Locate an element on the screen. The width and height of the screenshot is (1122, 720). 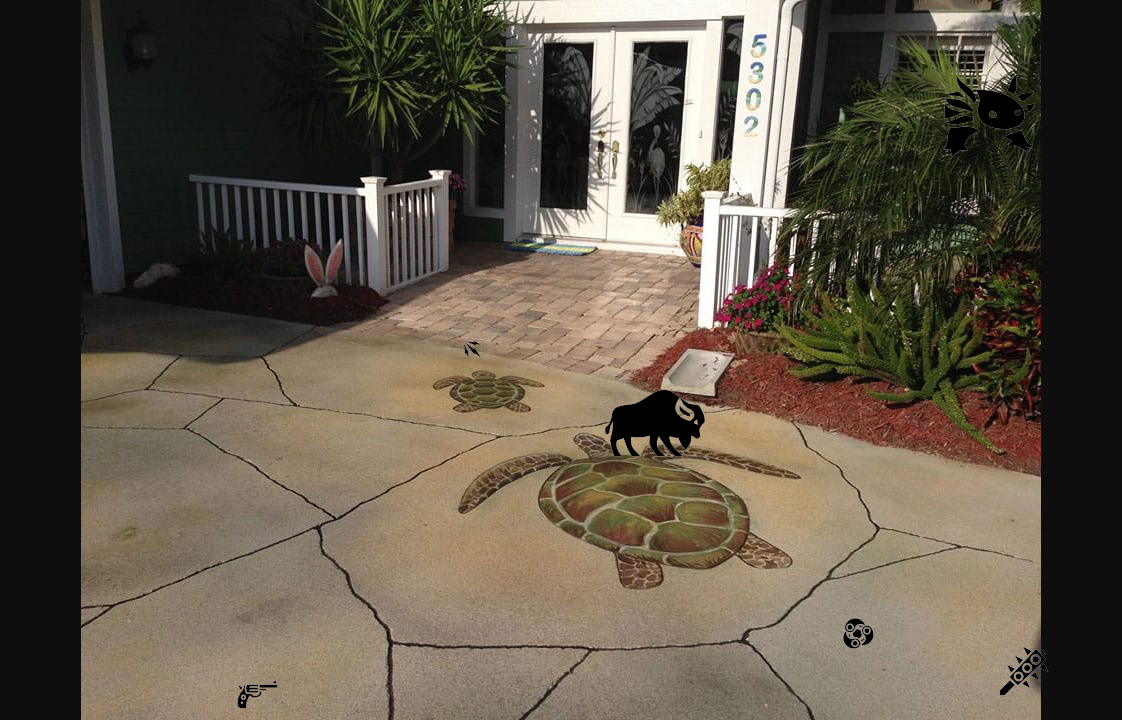
wildlife or nature category indicator is located at coordinates (655, 423).